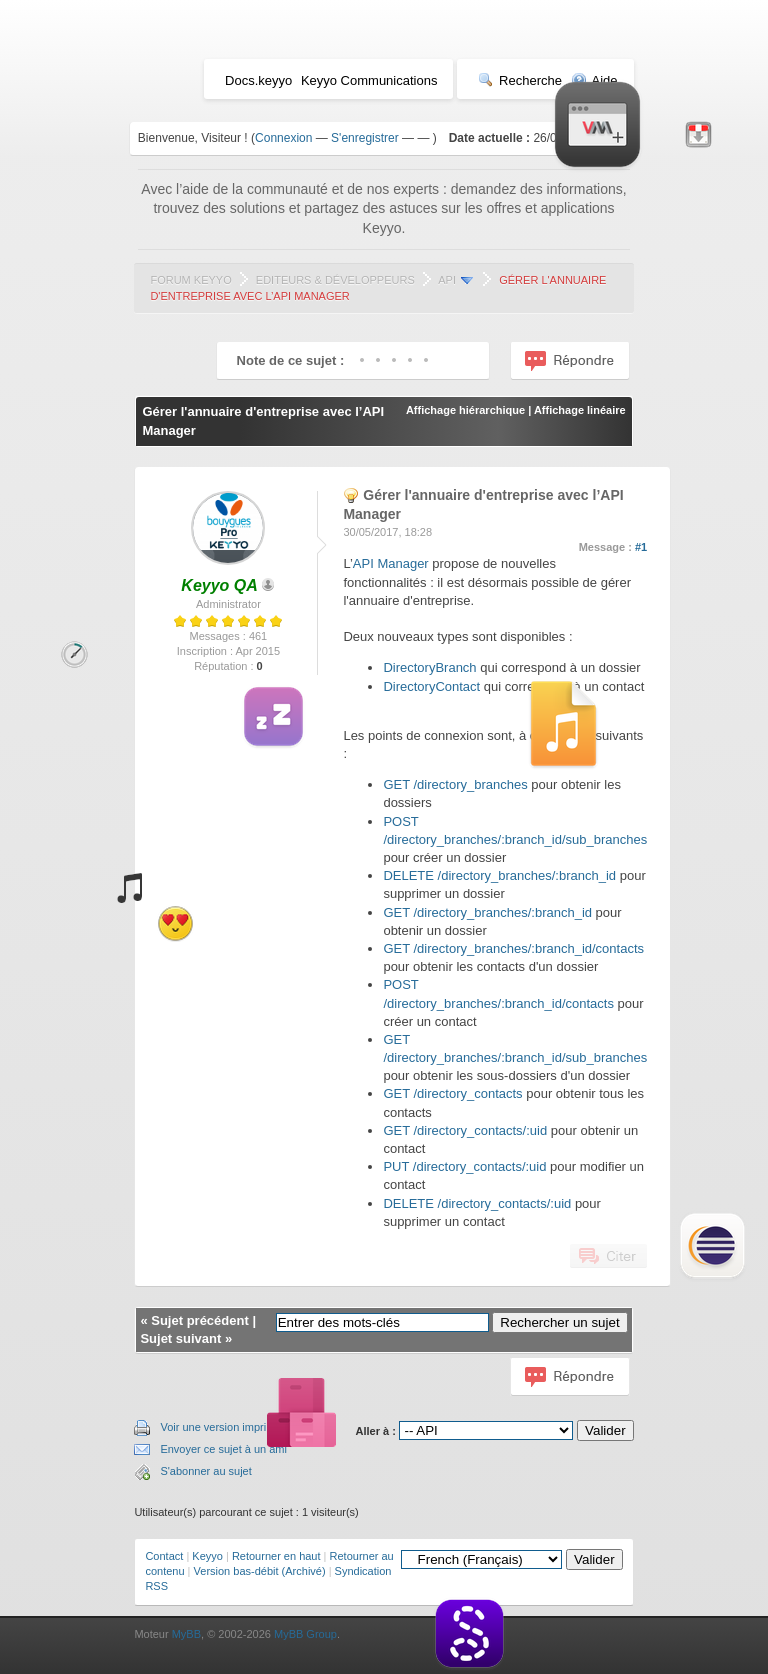 This screenshot has height=1674, width=768. I want to click on open the Socialize messaging app, so click(175, 923).